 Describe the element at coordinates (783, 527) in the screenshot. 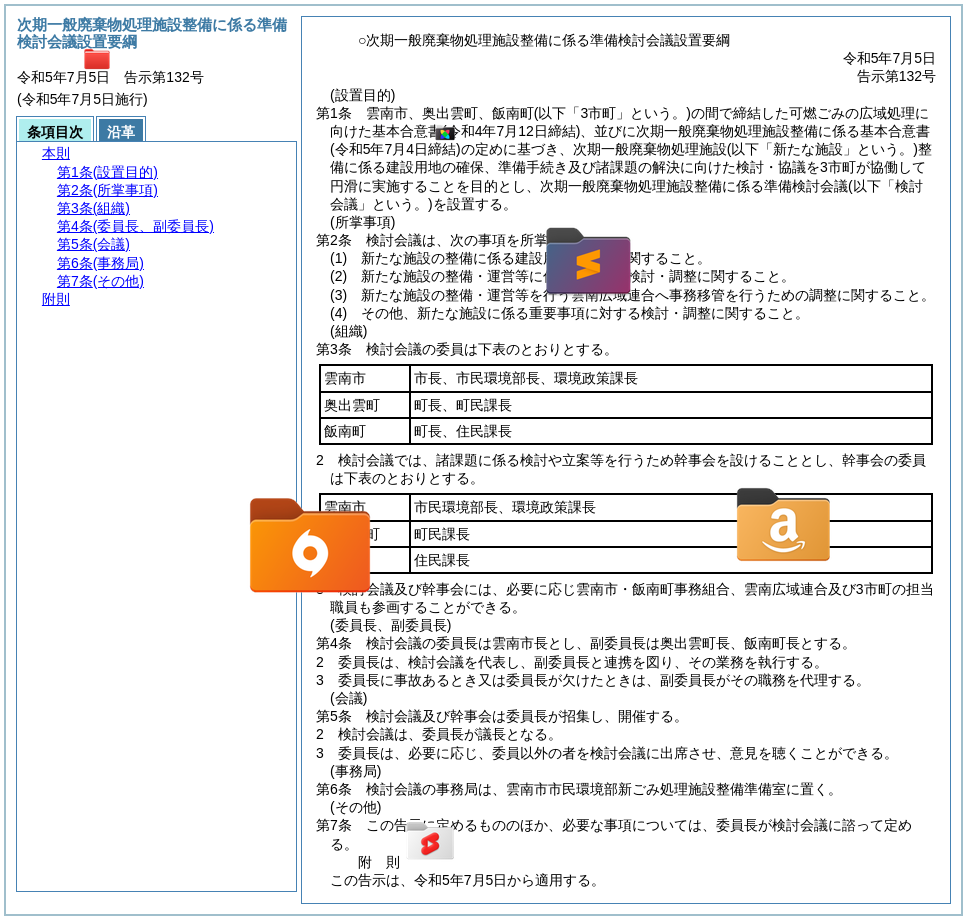

I see `folder containing amazon-related files or downloads` at that location.